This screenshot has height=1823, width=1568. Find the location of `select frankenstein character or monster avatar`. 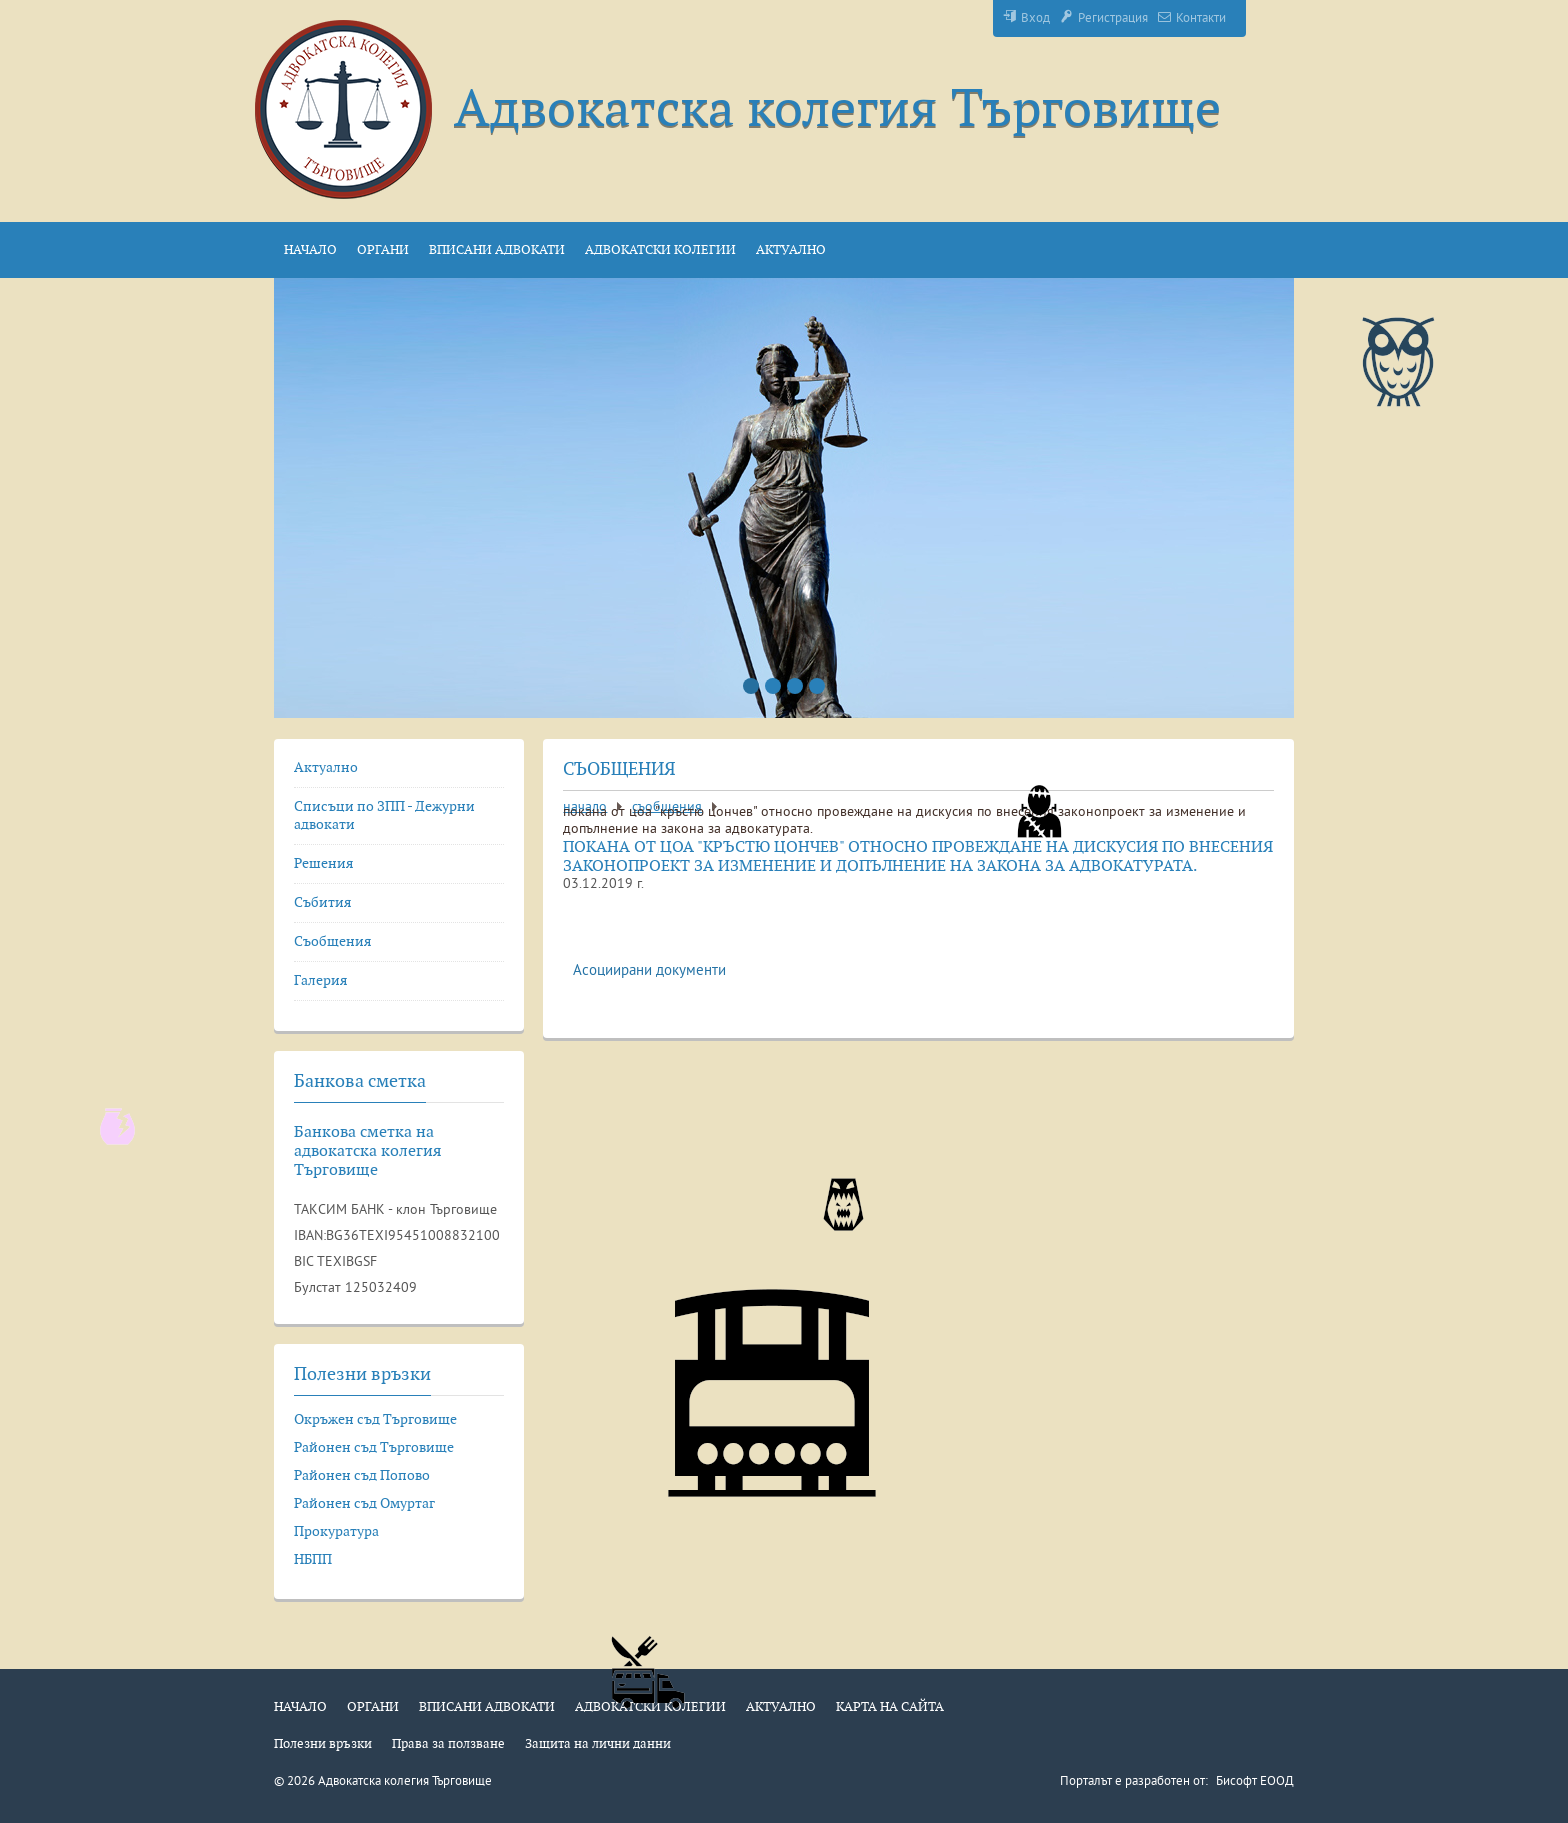

select frankenstein character or monster avatar is located at coordinates (1039, 811).